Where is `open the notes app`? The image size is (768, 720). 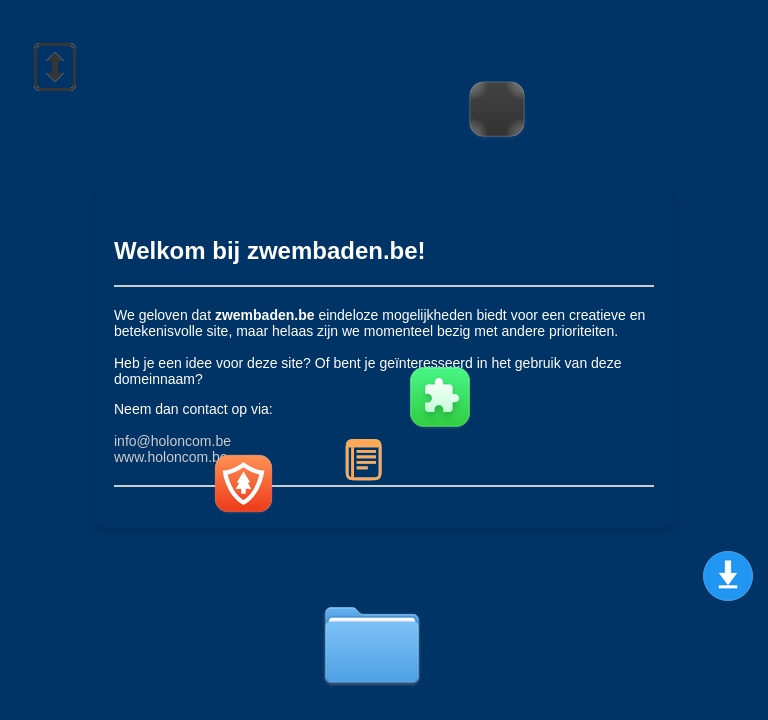 open the notes app is located at coordinates (365, 461).